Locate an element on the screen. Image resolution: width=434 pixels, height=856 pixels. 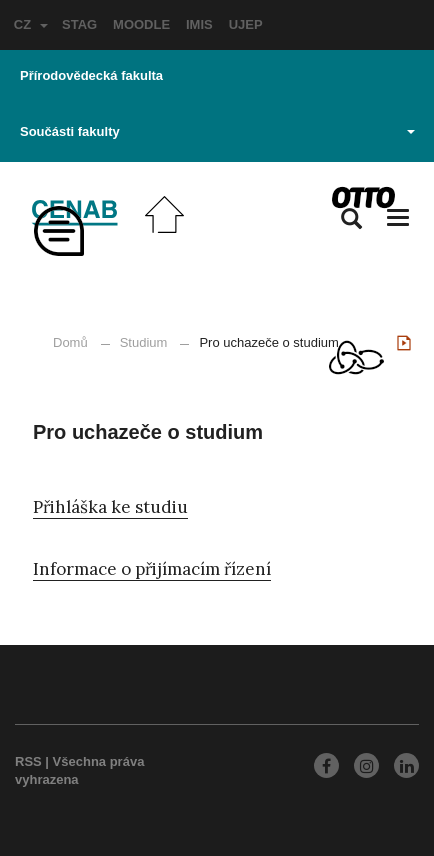
open quip collaborative documents app is located at coordinates (59, 231).